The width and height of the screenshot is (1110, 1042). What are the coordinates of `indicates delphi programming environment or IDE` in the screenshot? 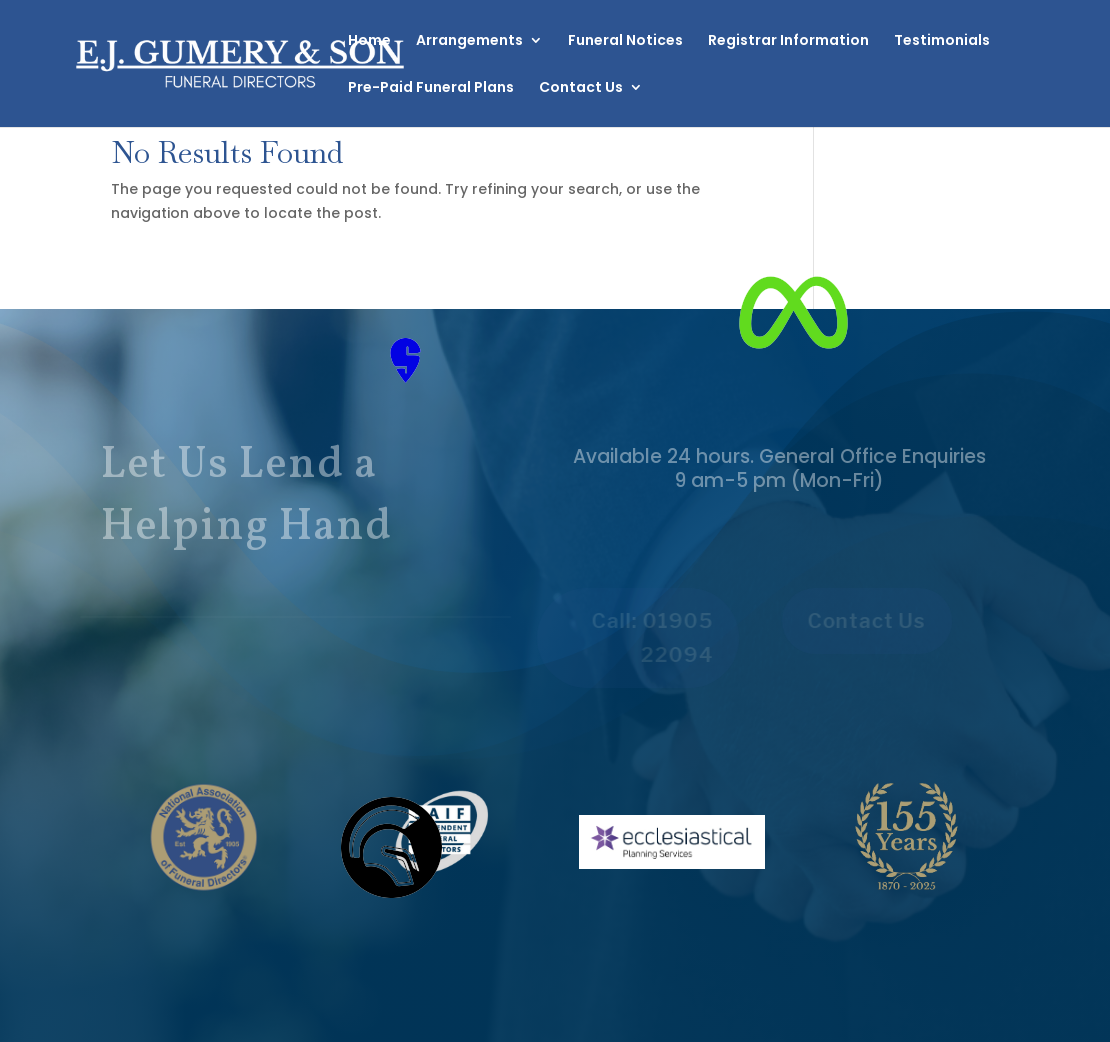 It's located at (391, 847).